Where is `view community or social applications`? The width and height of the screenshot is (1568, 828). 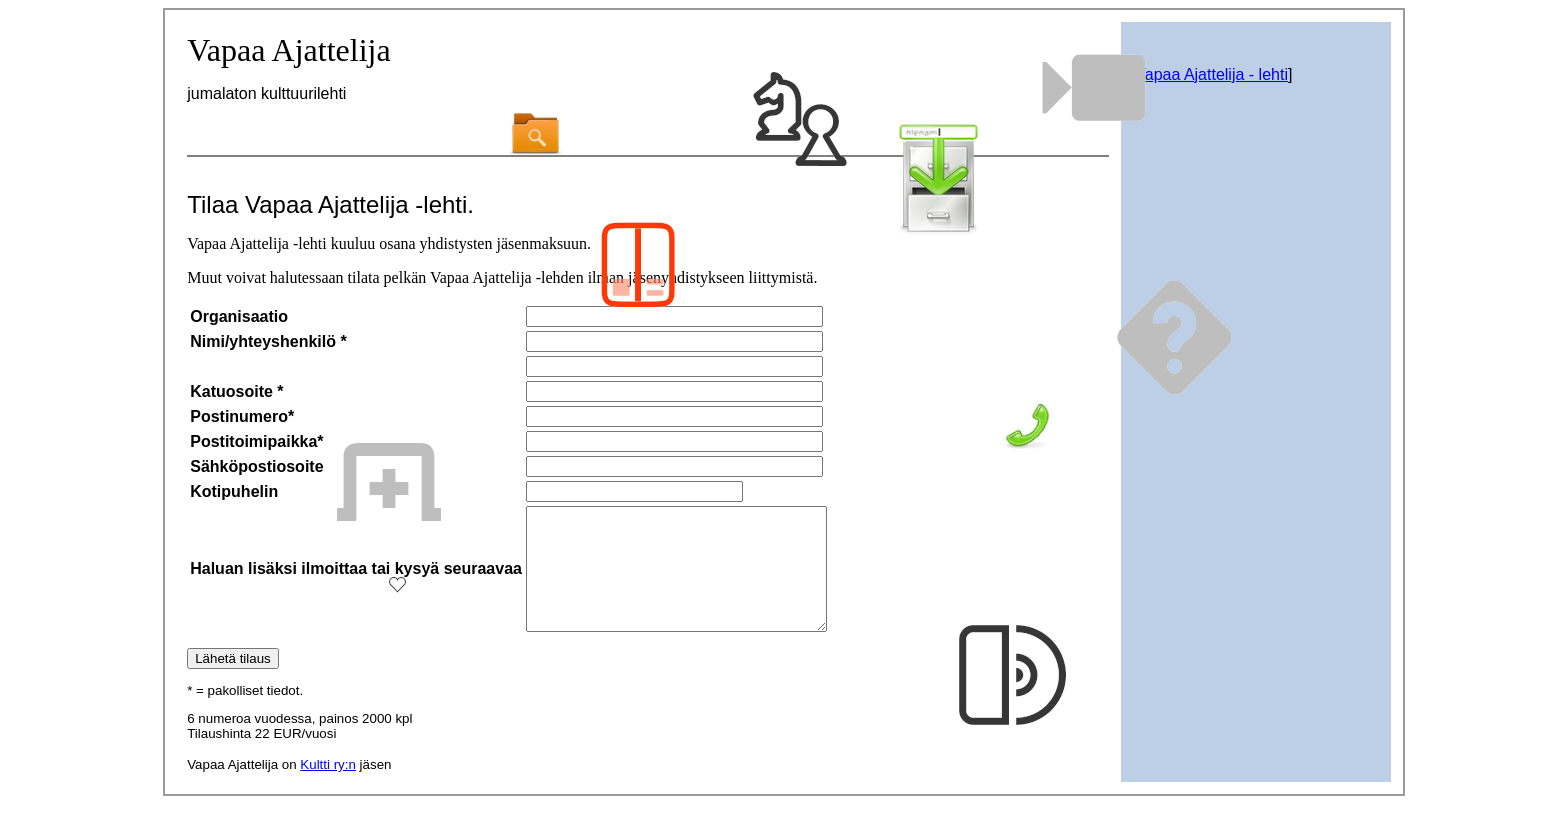
view community or social applications is located at coordinates (397, 584).